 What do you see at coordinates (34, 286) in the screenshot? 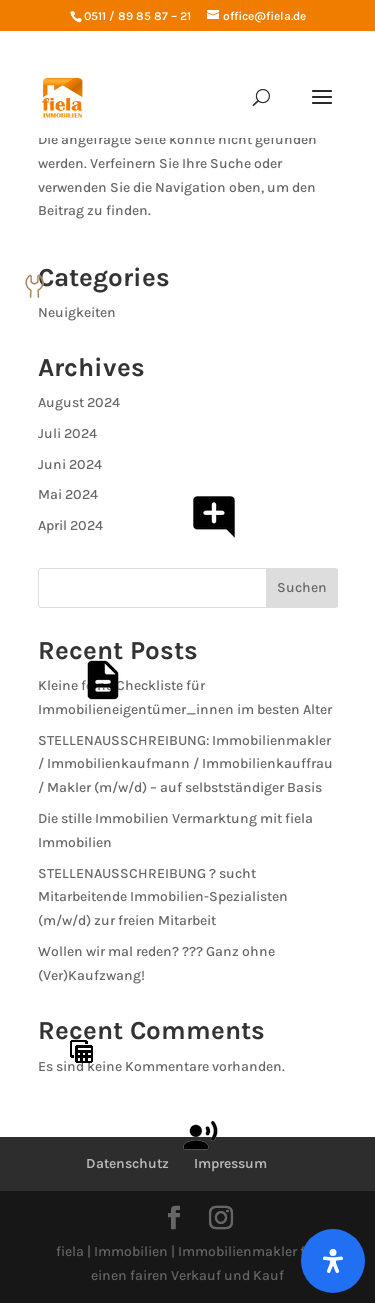
I see `access settings or configuration options` at bounding box center [34, 286].